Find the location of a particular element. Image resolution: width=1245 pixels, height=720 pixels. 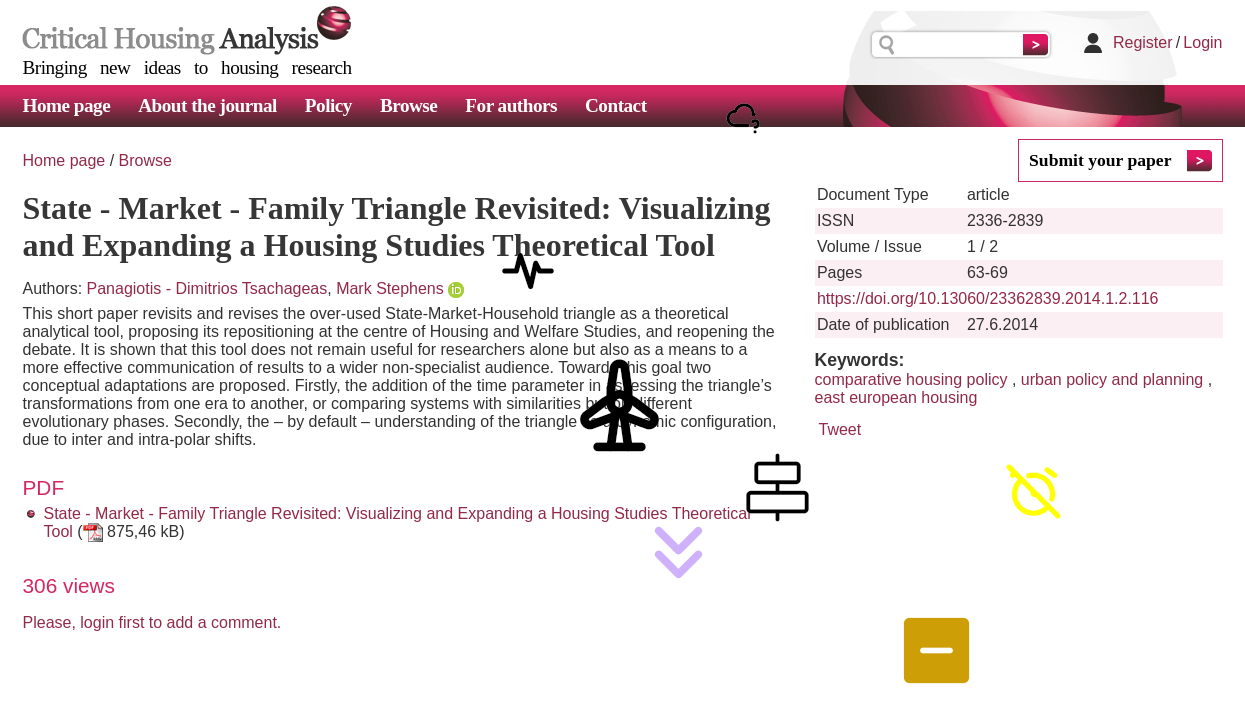

scroll down or view more content is located at coordinates (678, 550).